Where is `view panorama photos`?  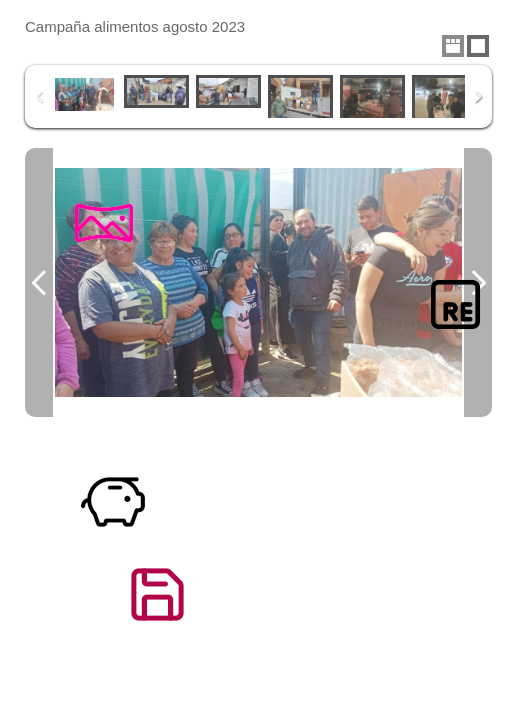 view panorama photos is located at coordinates (104, 223).